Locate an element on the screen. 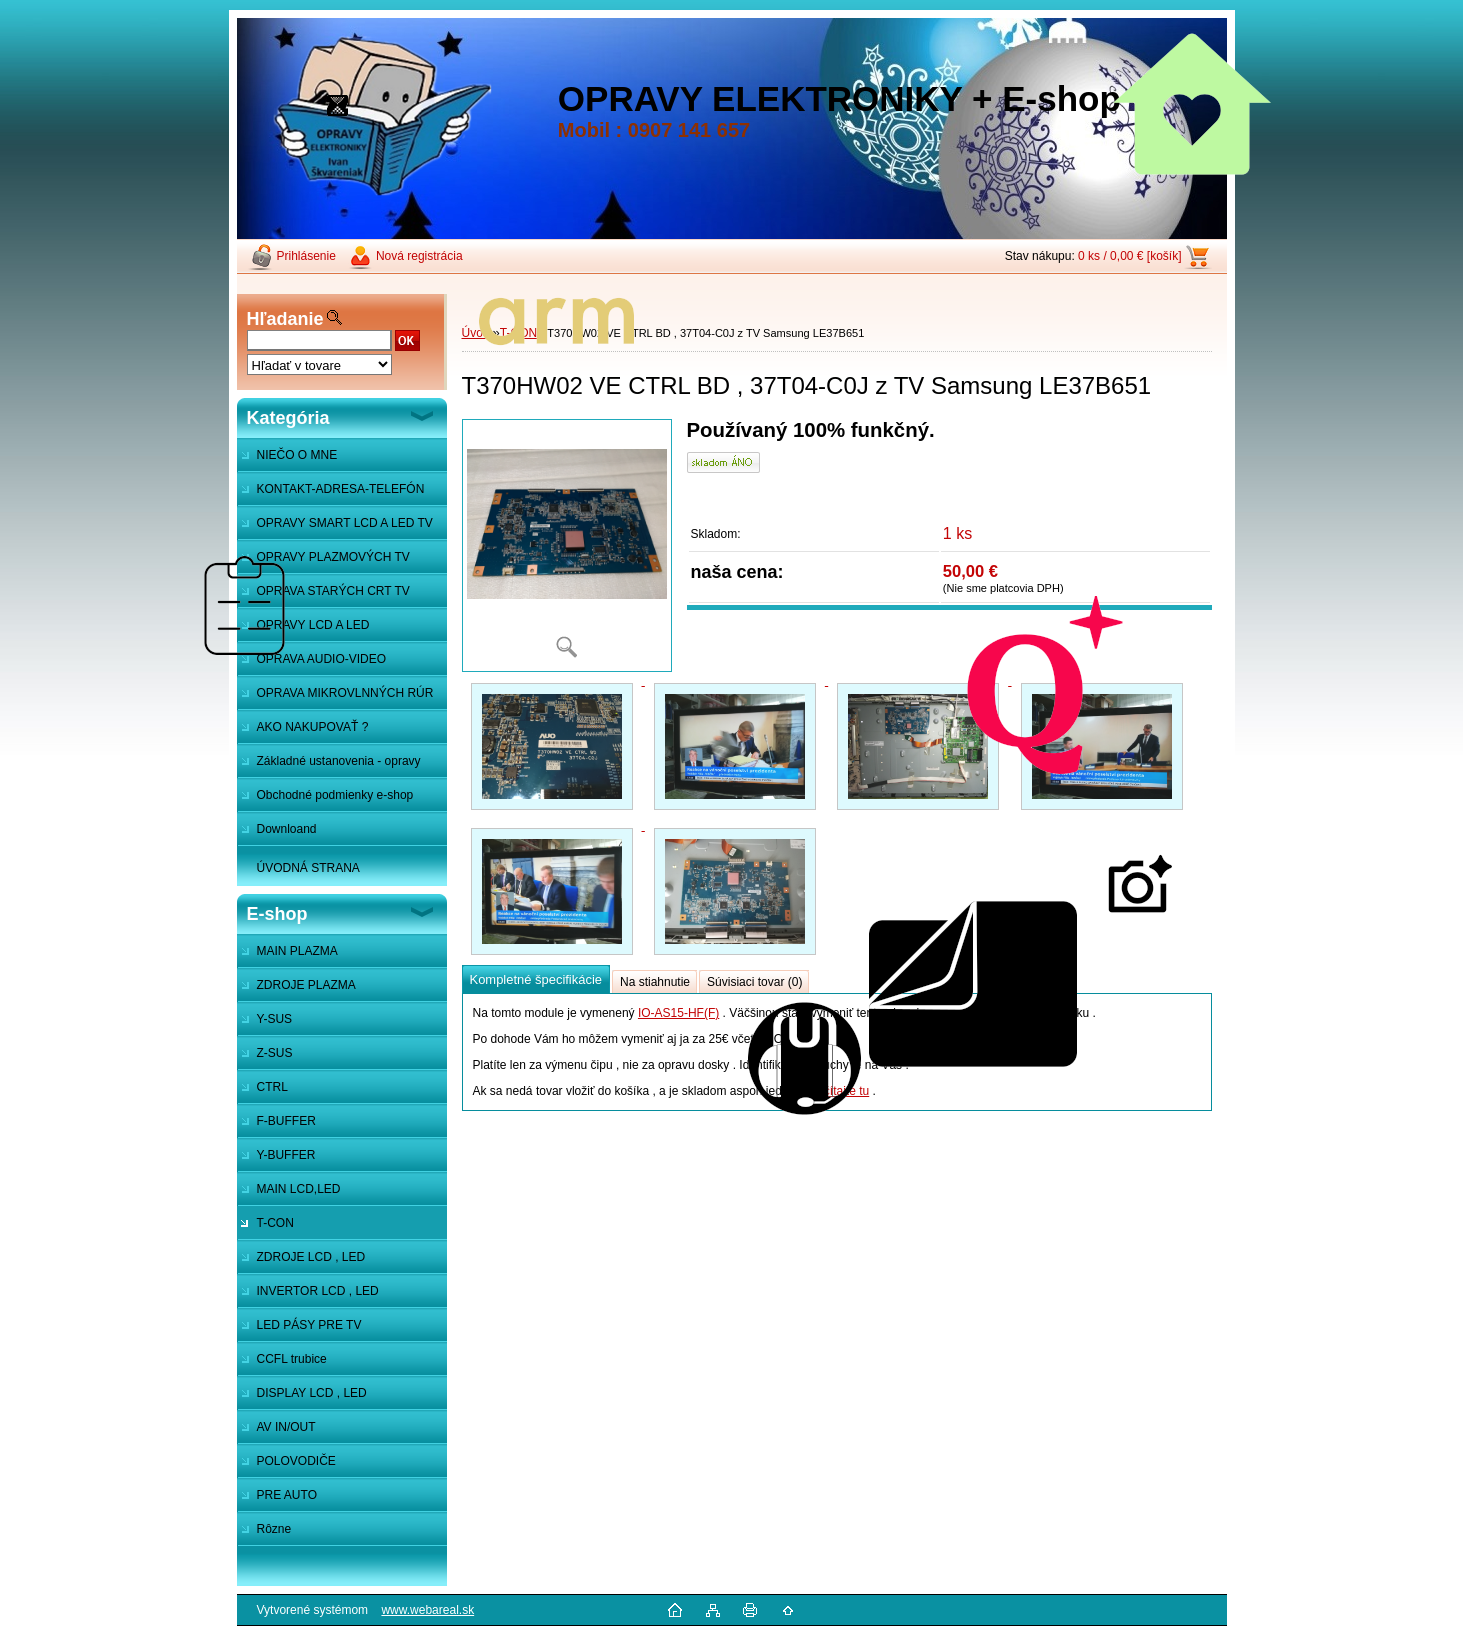 The width and height of the screenshot is (1463, 1634). open qwant search engine is located at coordinates (1045, 685).